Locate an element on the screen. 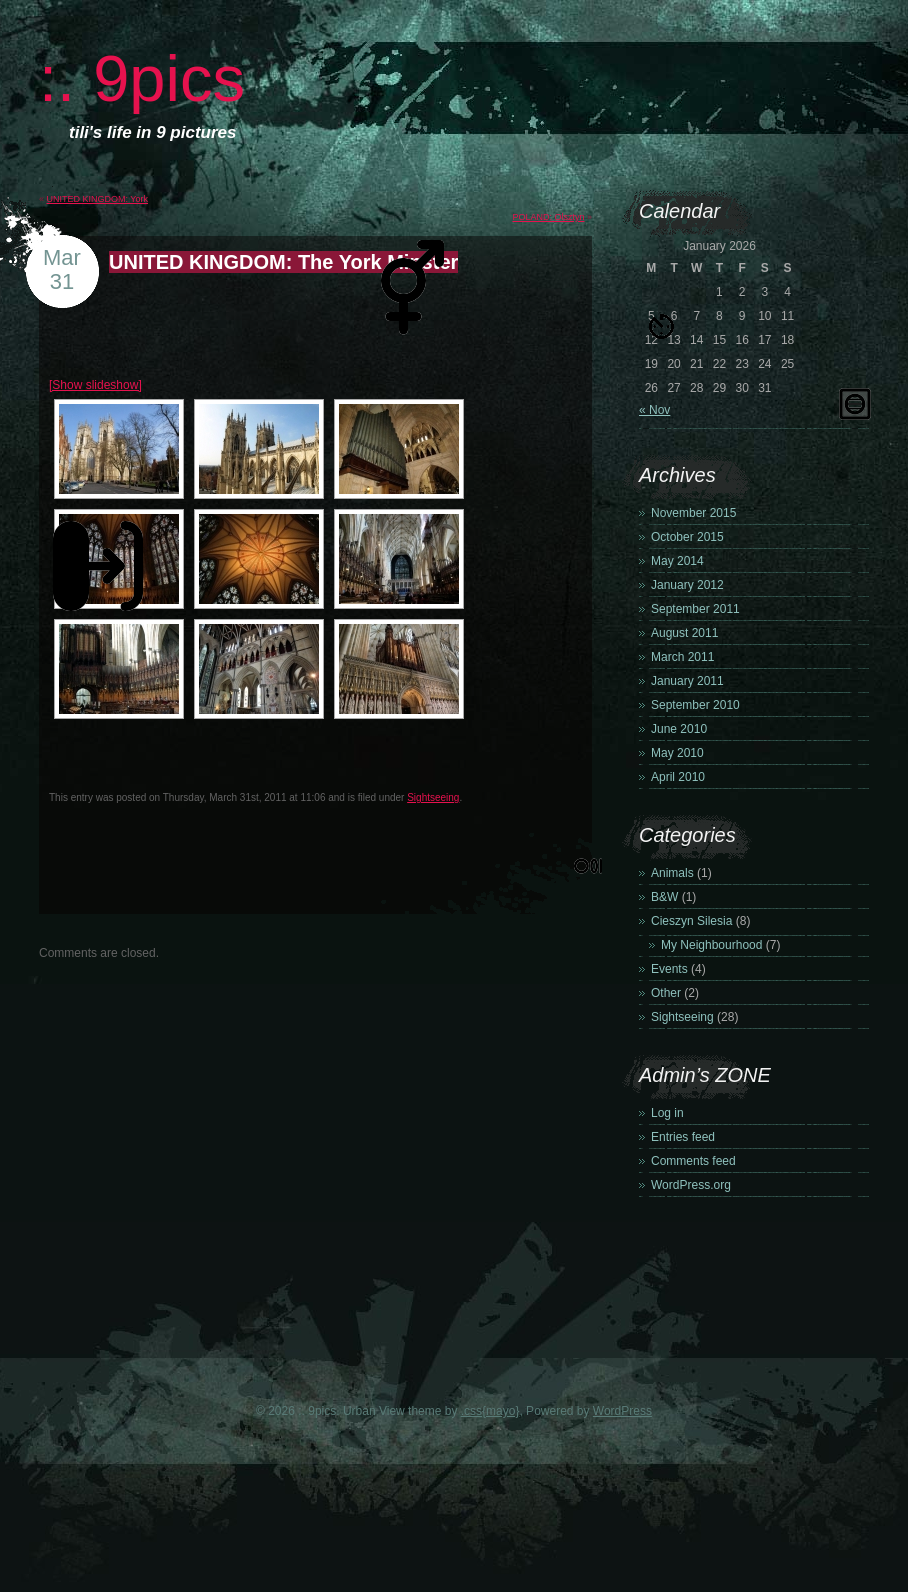 This screenshot has width=908, height=1592. select bigender identity option is located at coordinates (408, 285).